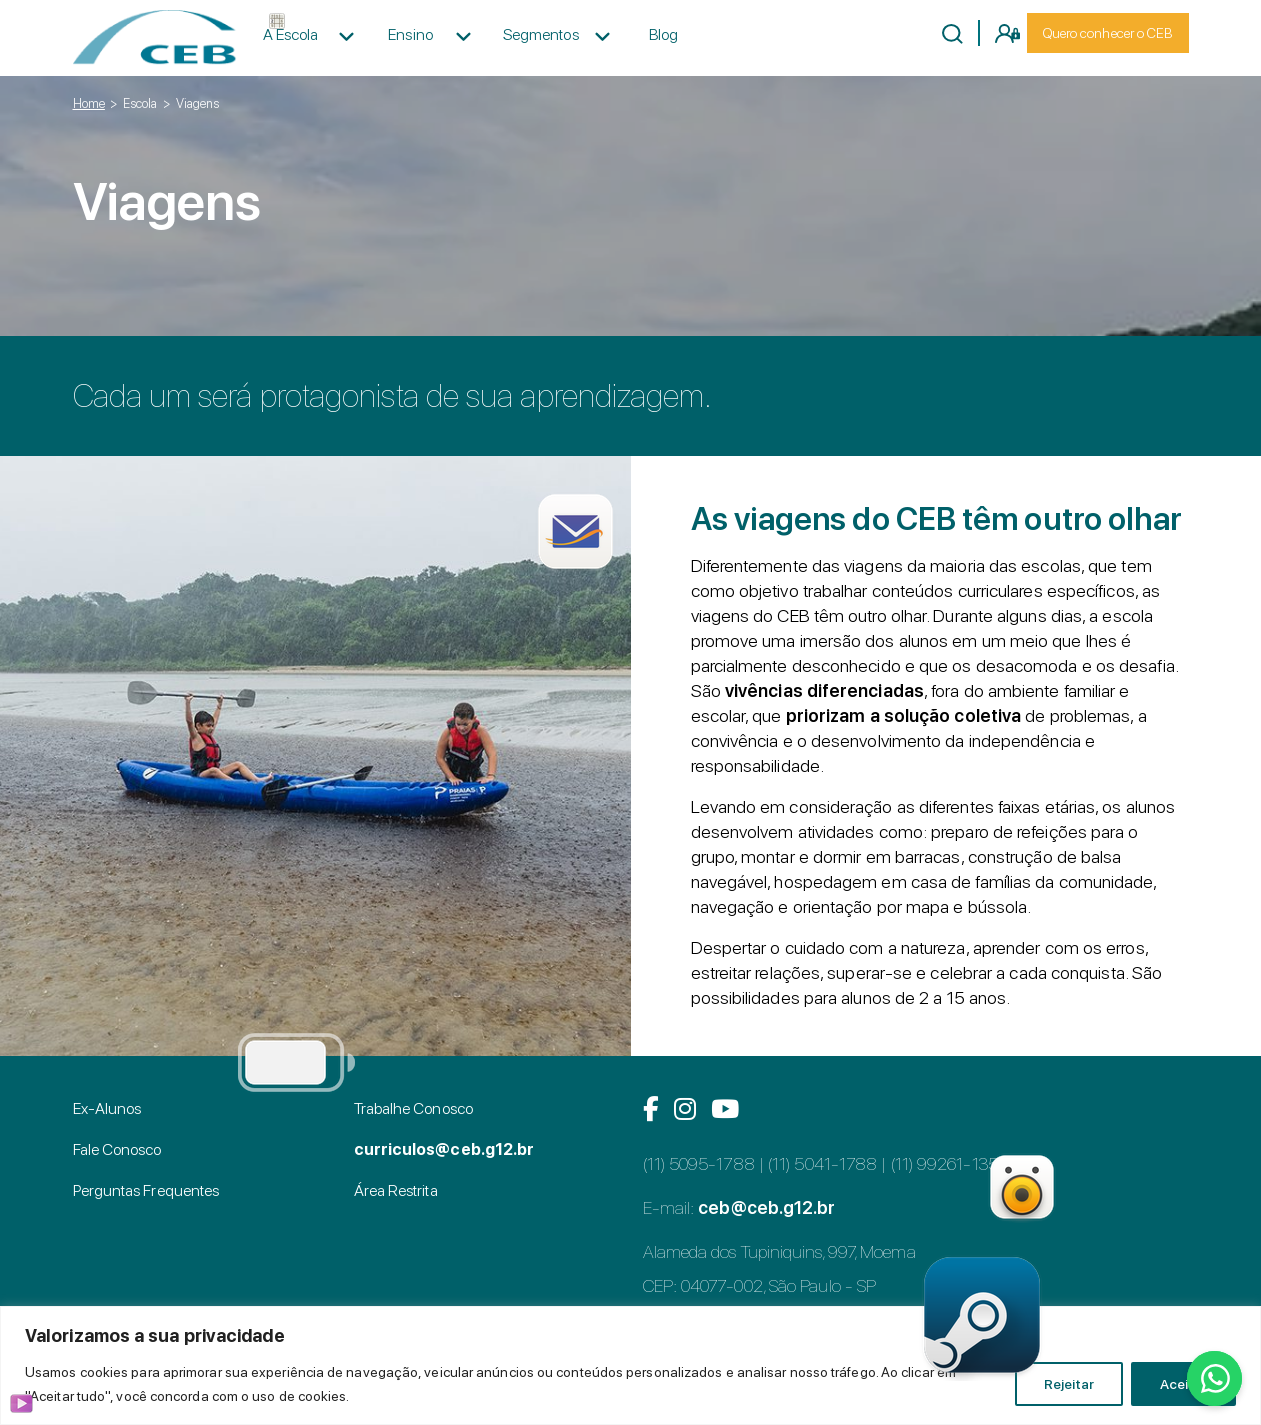  I want to click on open rhythmbox music player, so click(1022, 1187).